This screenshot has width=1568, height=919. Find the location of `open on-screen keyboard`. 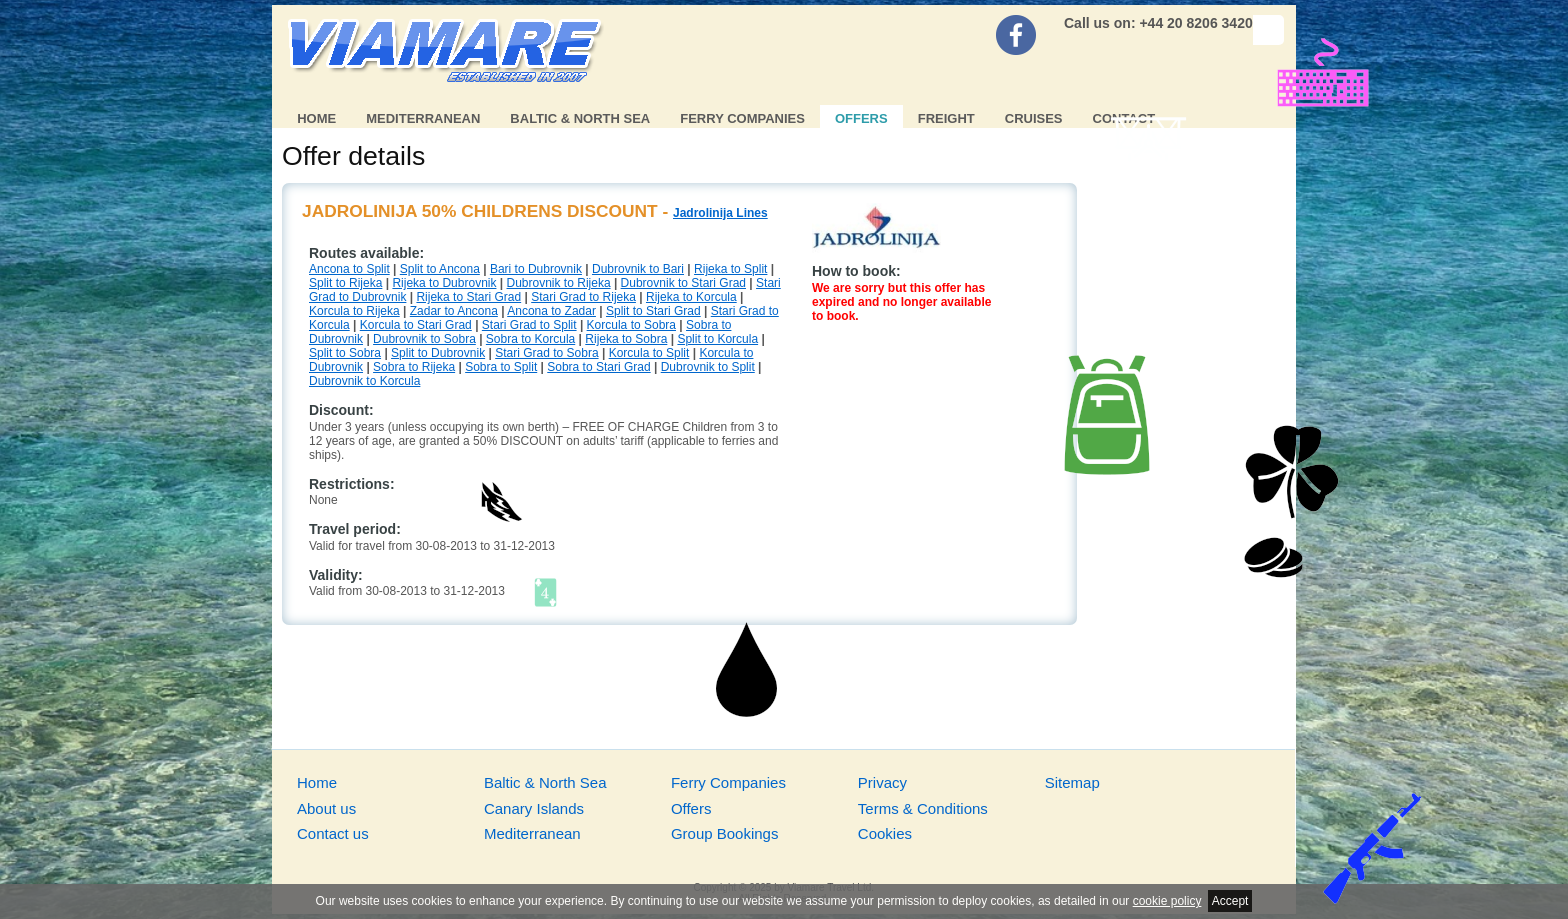

open on-screen keyboard is located at coordinates (1323, 88).